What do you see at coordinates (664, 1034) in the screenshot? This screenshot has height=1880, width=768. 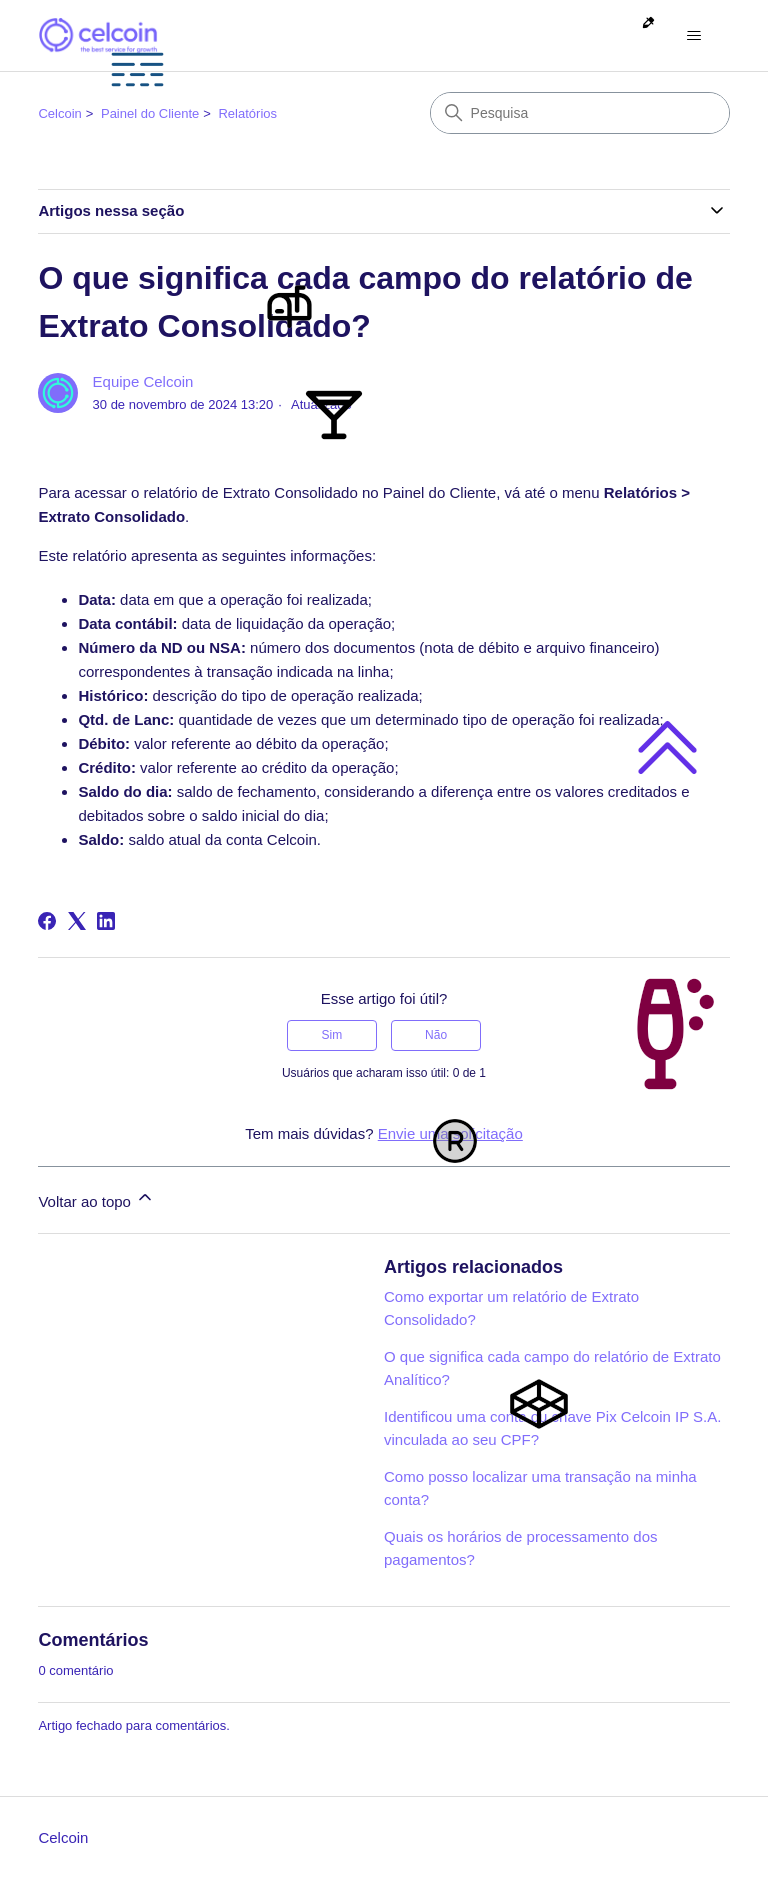 I see `celebrate an achievement or milestone` at bounding box center [664, 1034].